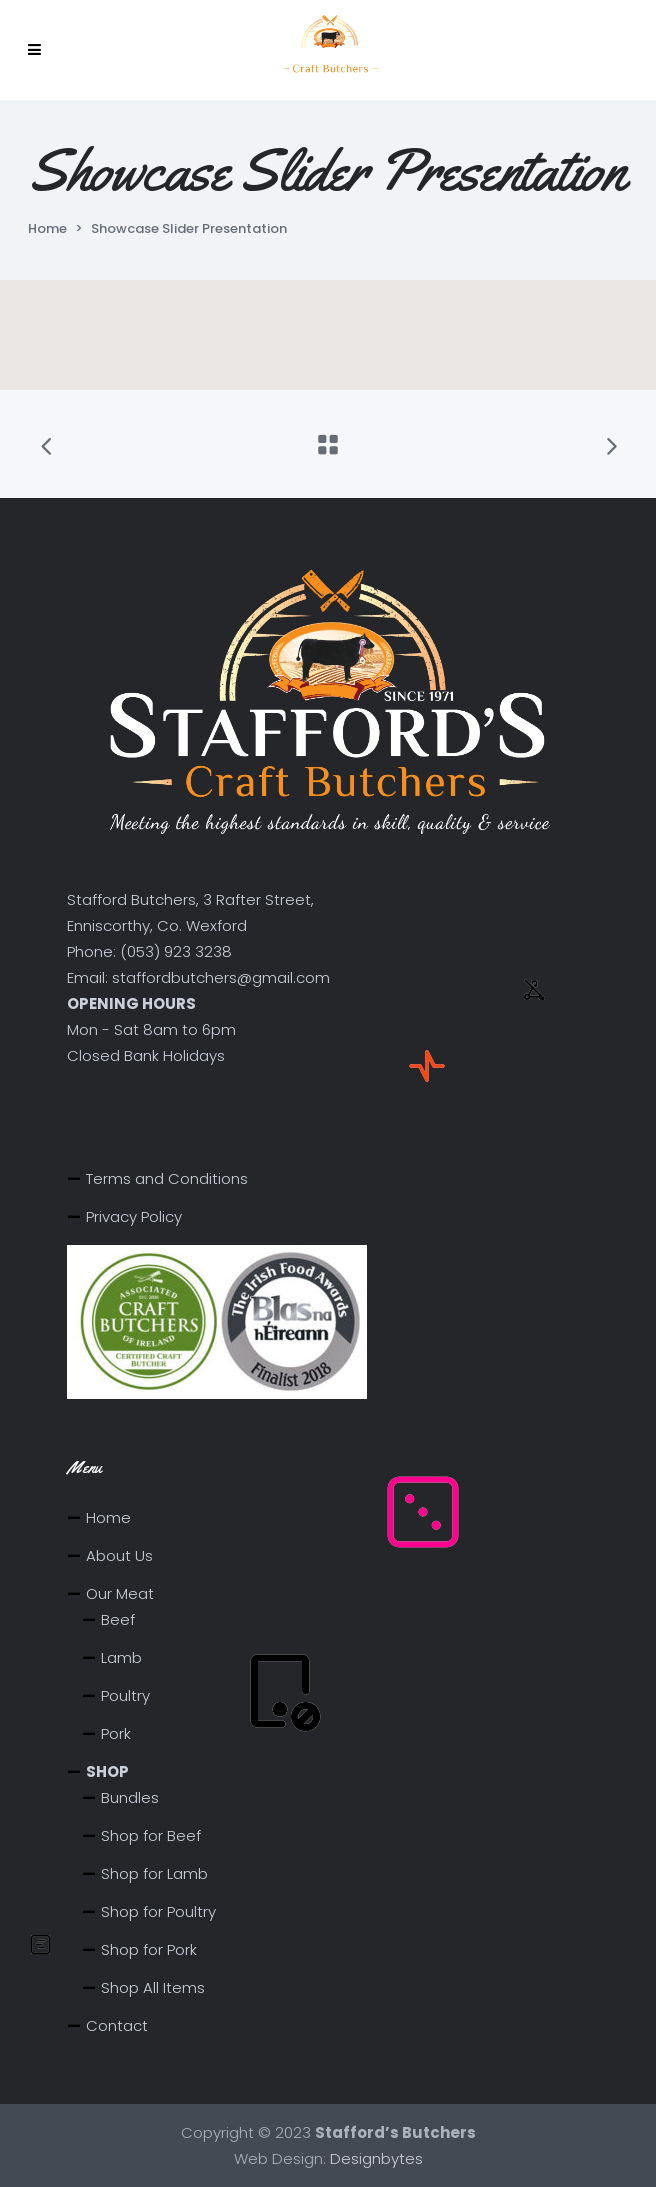  I want to click on cancel tablet connection or pairing, so click(280, 1691).